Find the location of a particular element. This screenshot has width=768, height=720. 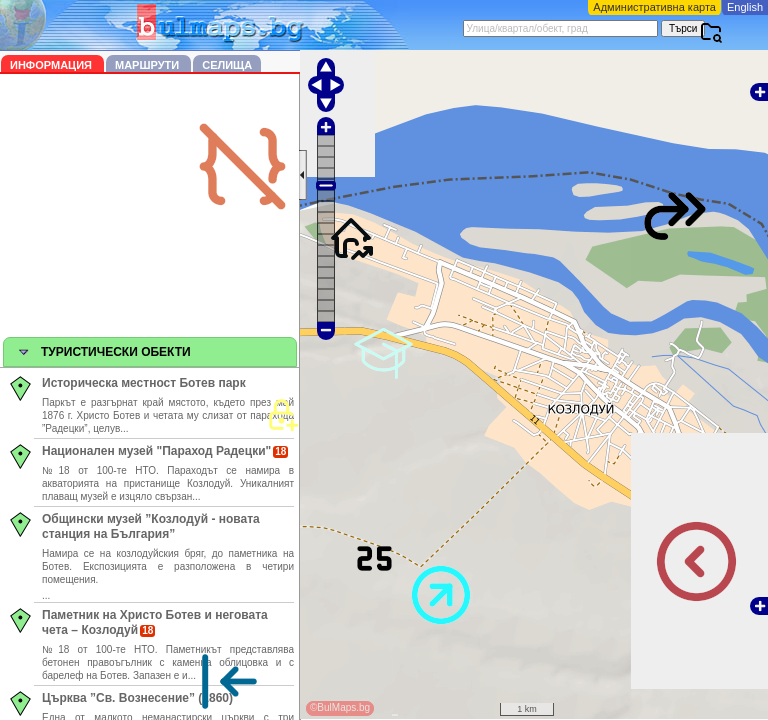

view home analytics and statistics is located at coordinates (351, 238).